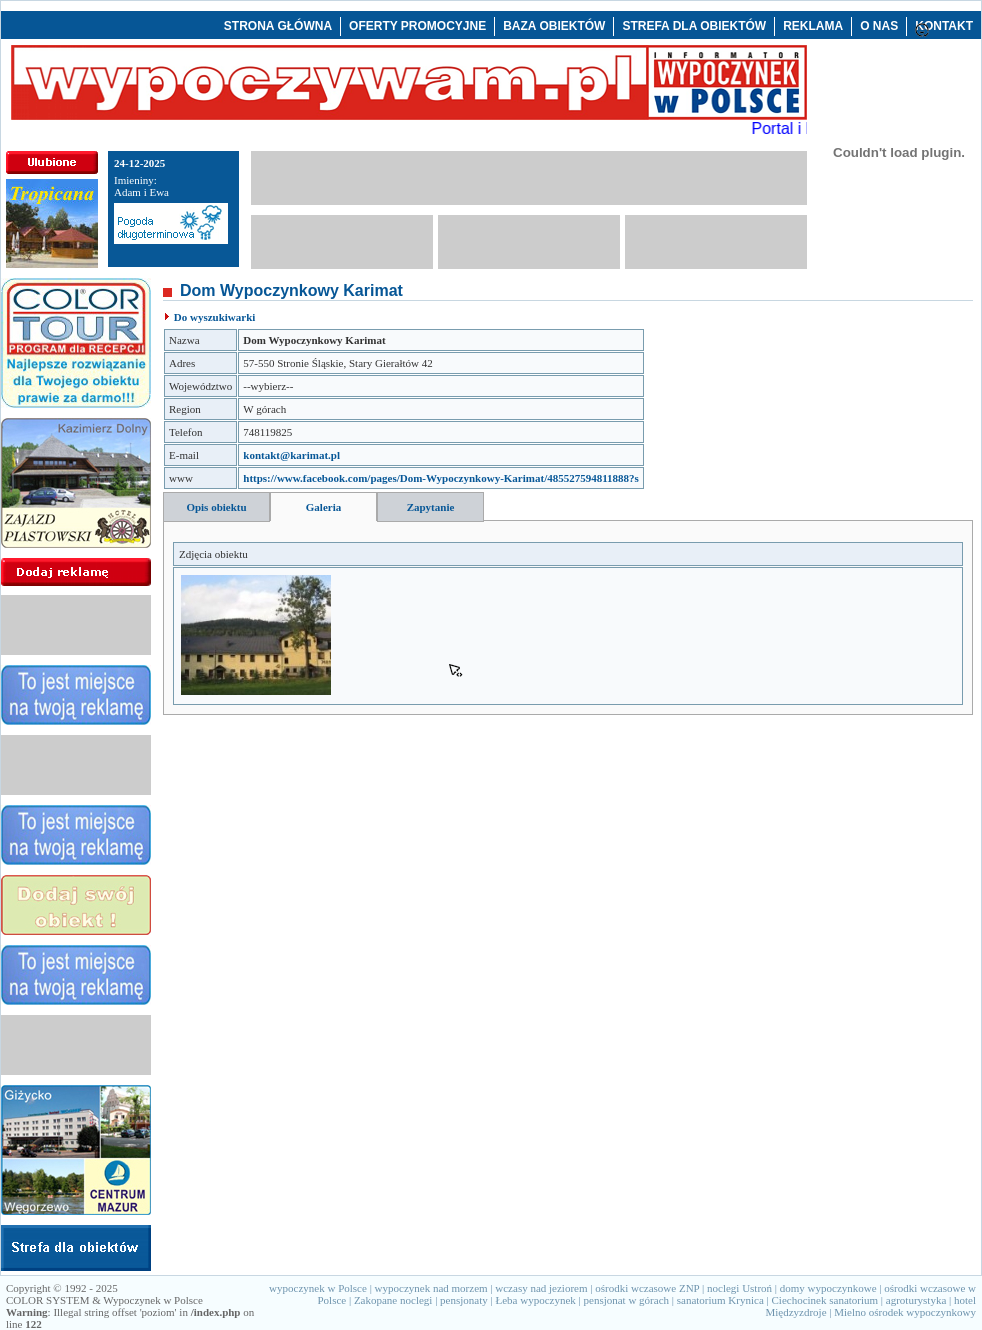  I want to click on confirm mood or emotional check-in, so click(922, 30).